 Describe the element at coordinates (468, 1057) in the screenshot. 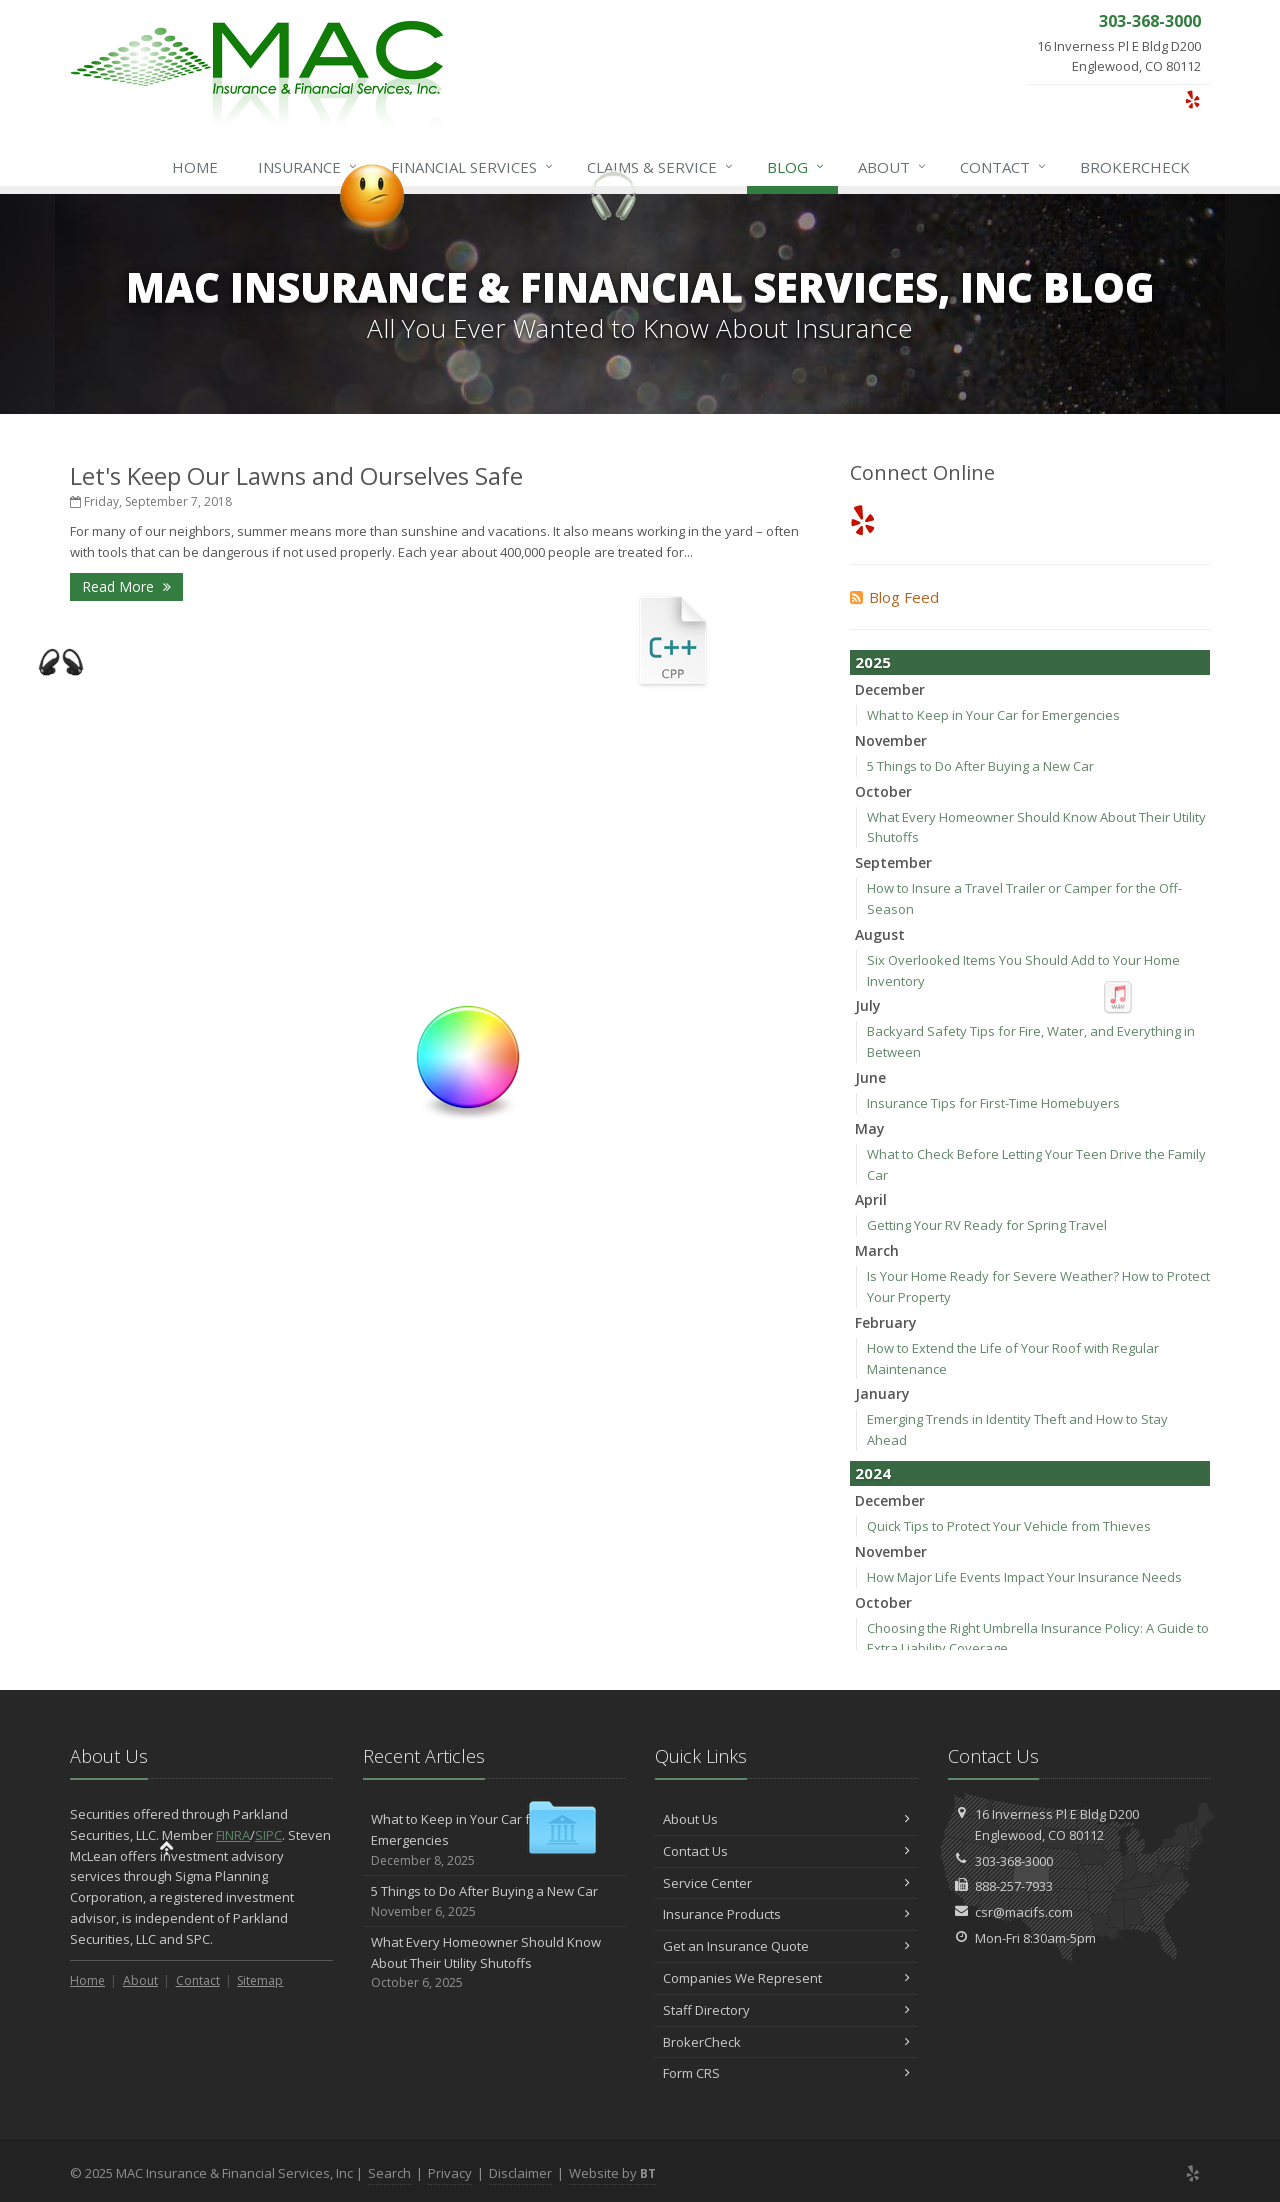

I see `customize profile background color` at that location.